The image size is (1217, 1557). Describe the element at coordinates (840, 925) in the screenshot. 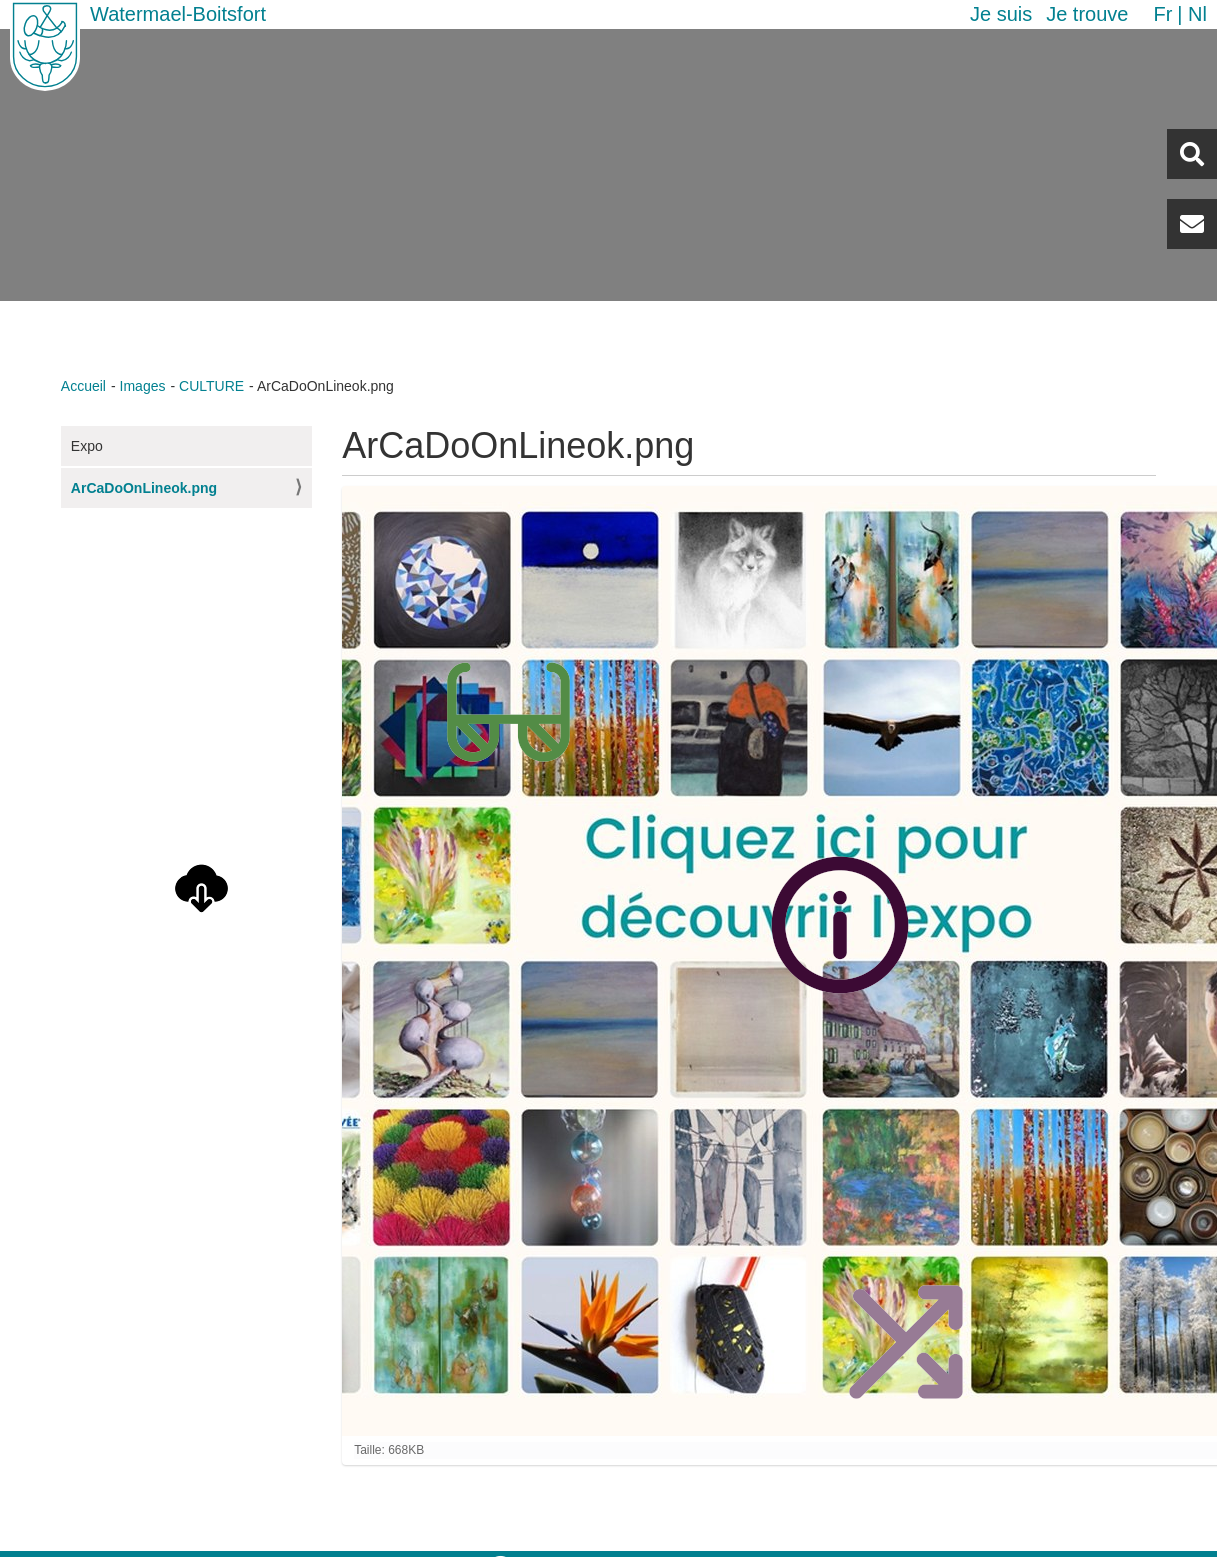

I see `view more information` at that location.